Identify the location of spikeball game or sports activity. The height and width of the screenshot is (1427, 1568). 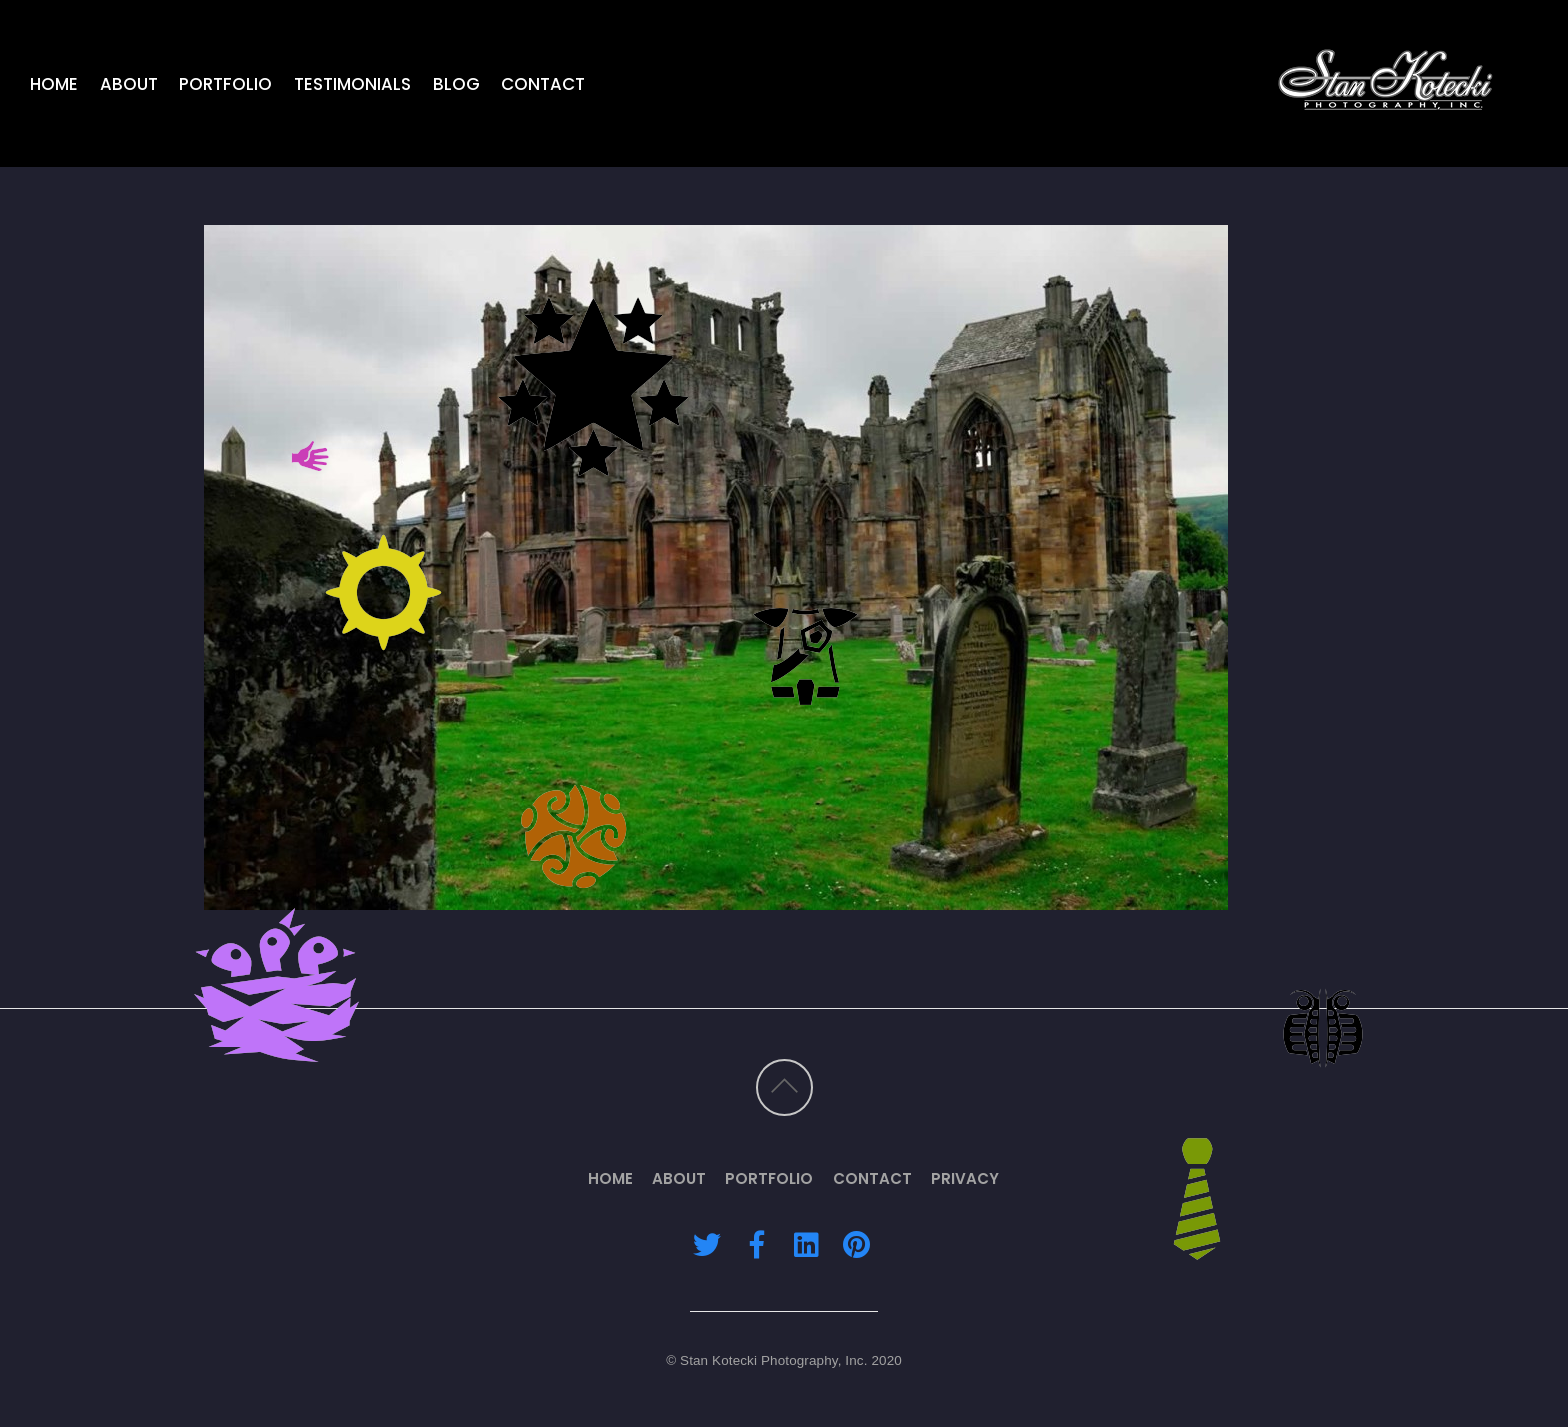
(383, 592).